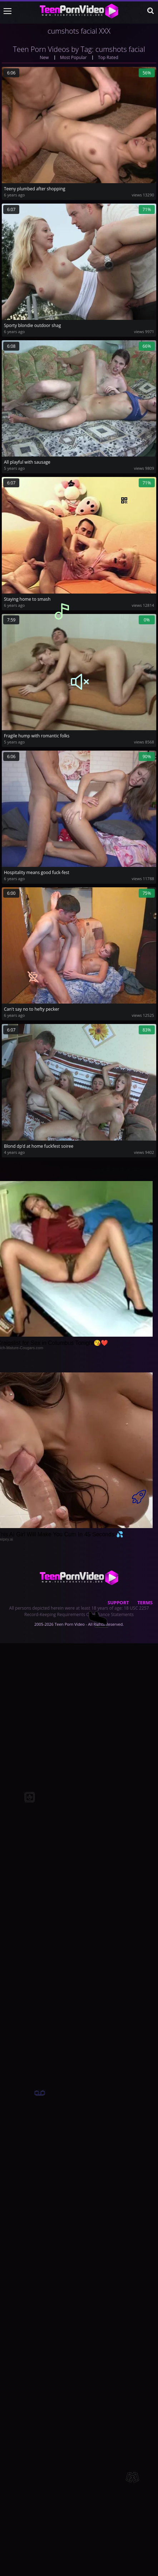  I want to click on access voicemail messages, so click(40, 2093).